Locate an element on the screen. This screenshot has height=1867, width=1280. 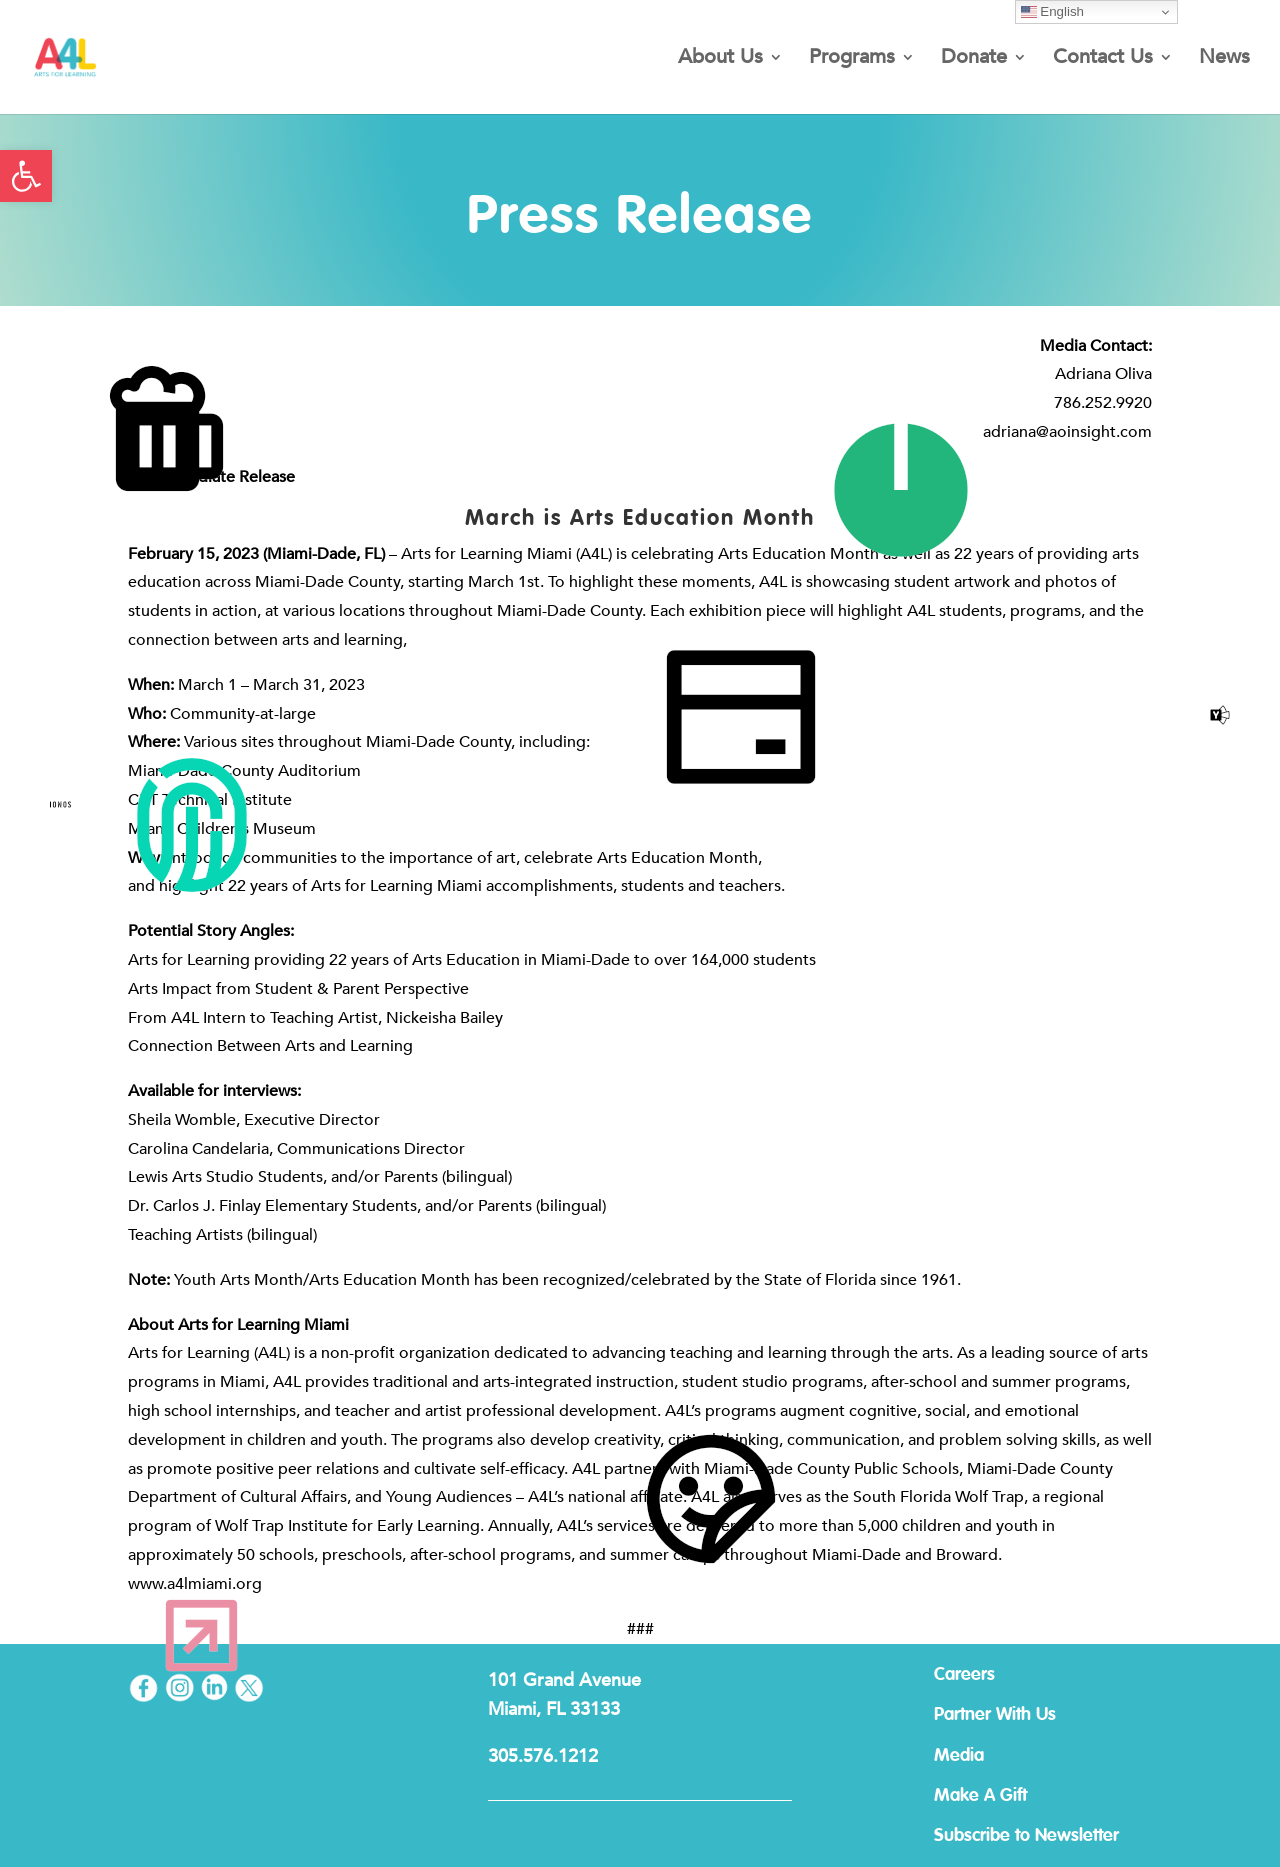
ionos web hosting and cloud services logo is located at coordinates (60, 804).